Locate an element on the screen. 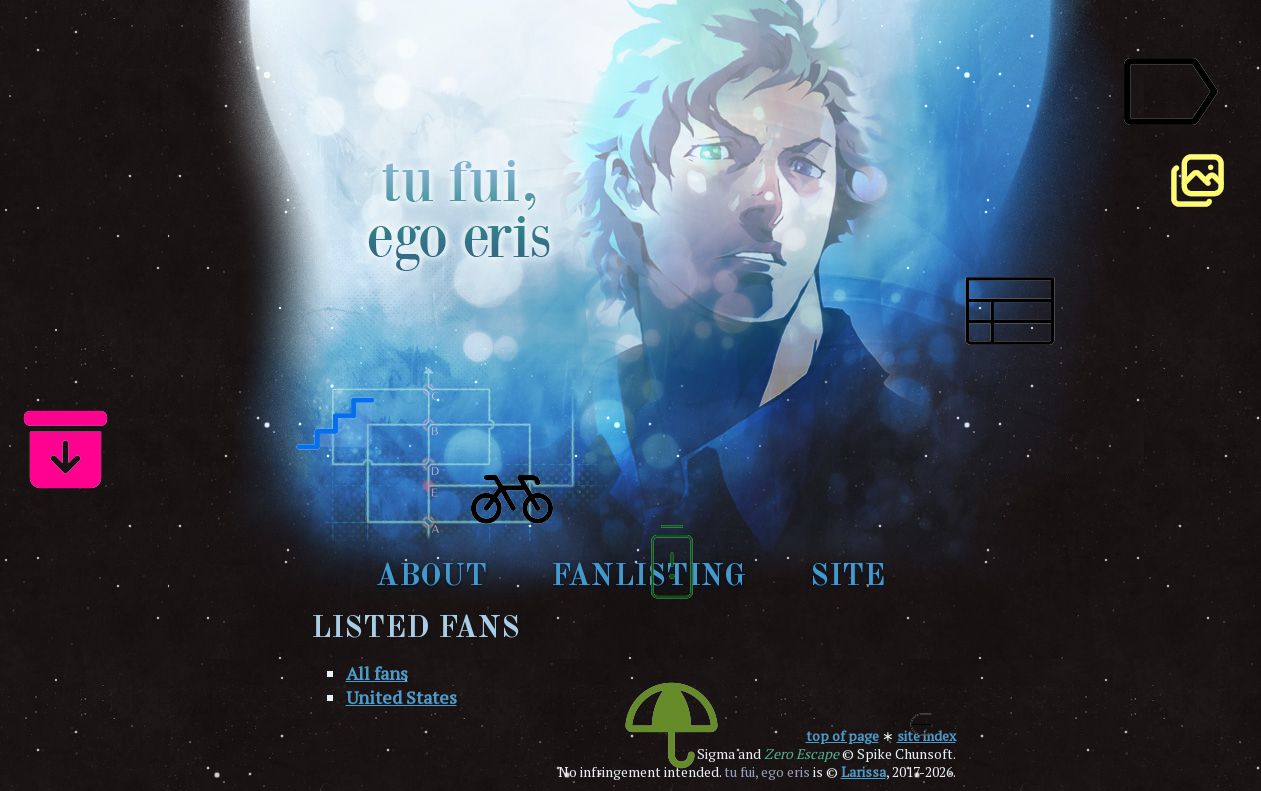  add a tag or label to an item is located at coordinates (1167, 91).